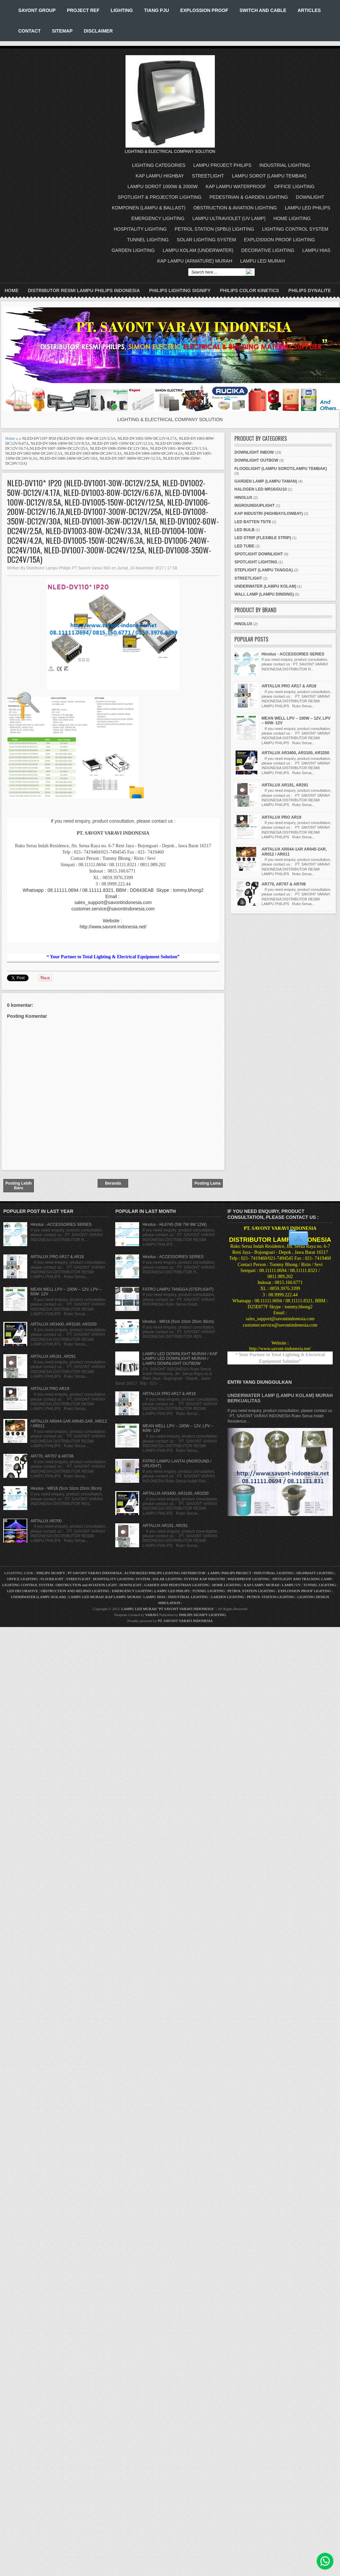  I want to click on open file explorer, so click(136, 792).